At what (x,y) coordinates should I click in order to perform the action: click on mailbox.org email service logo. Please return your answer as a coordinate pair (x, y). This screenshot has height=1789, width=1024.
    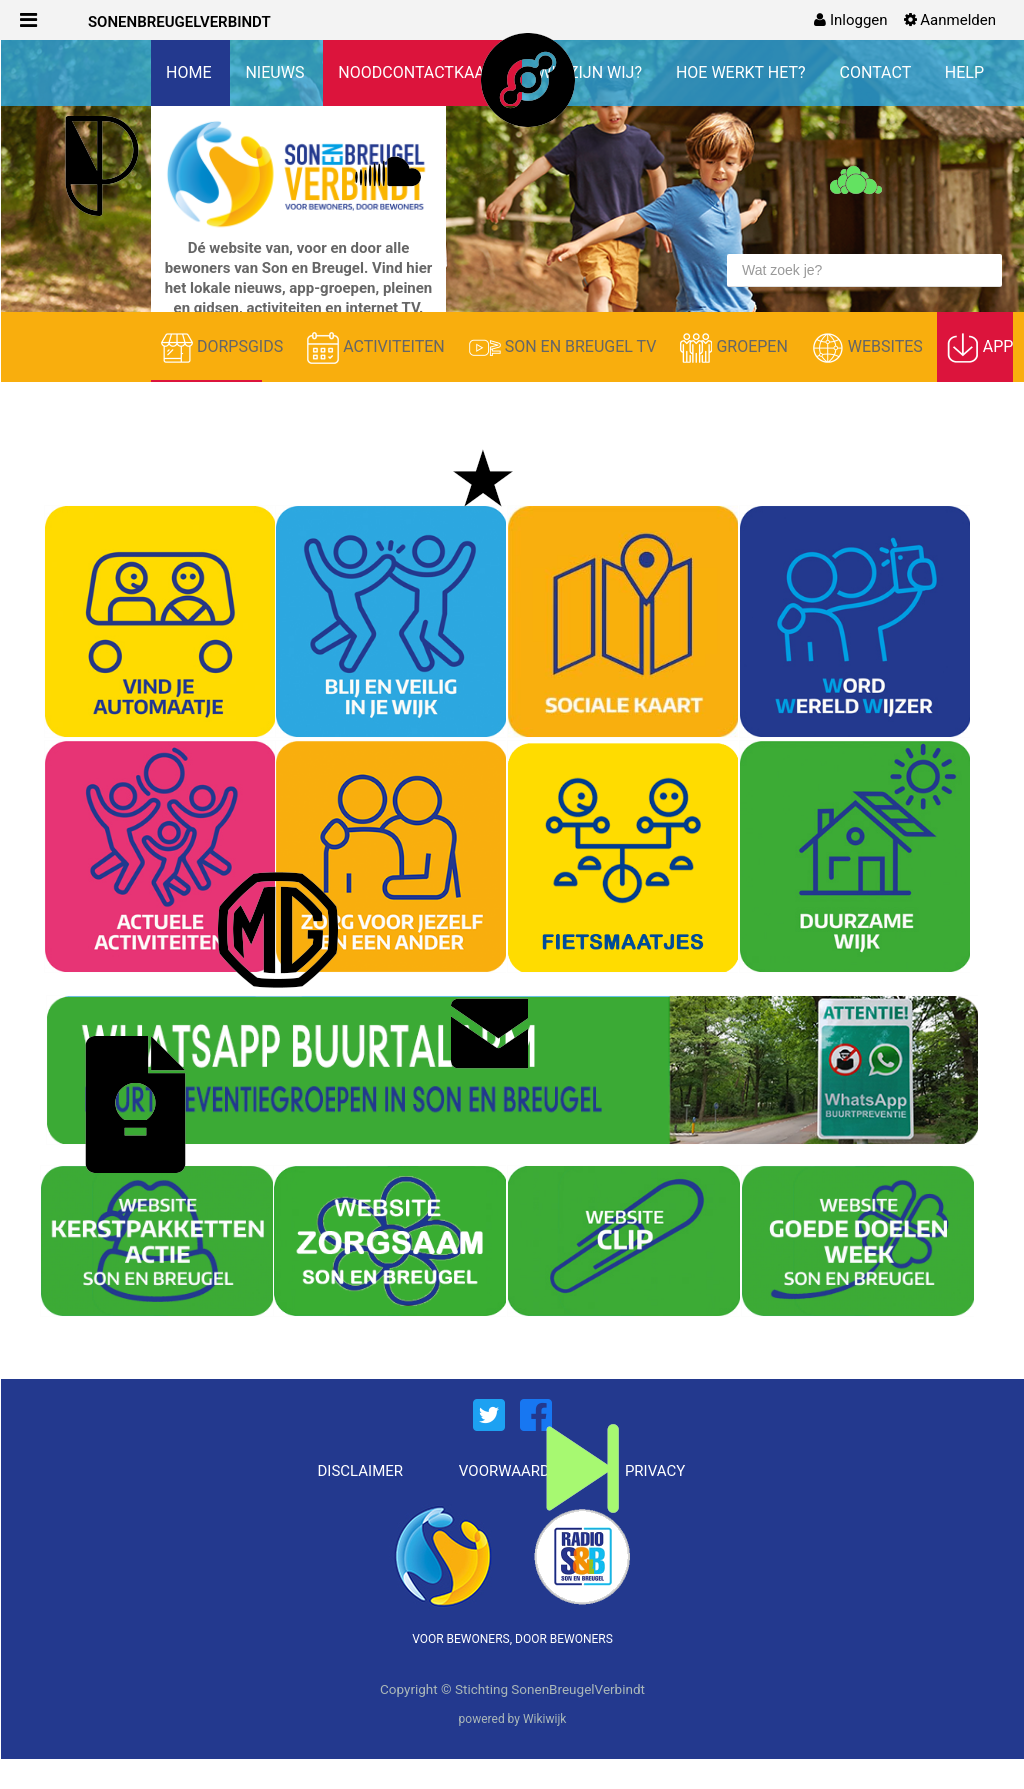
    Looking at the image, I should click on (489, 1033).